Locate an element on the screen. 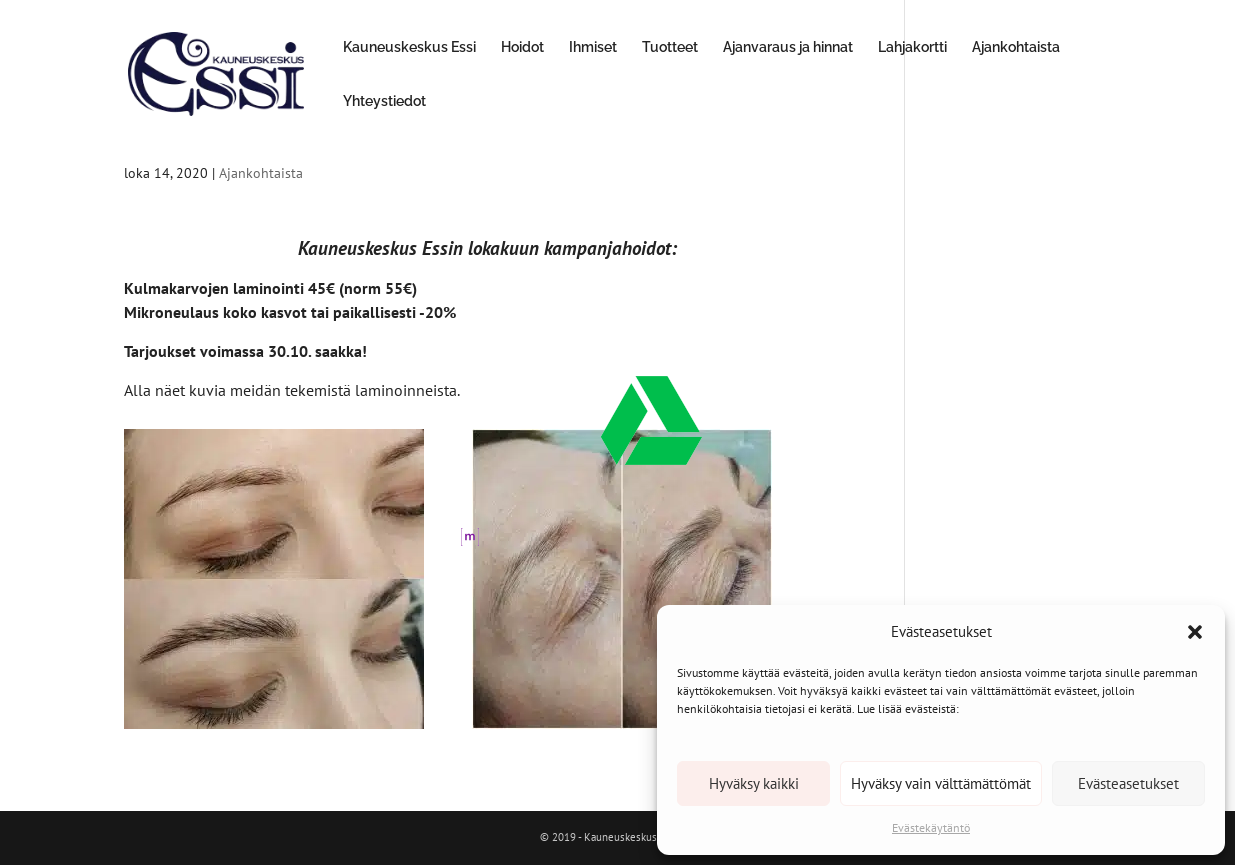 This screenshot has height=865, width=1235. open google drive is located at coordinates (651, 420).